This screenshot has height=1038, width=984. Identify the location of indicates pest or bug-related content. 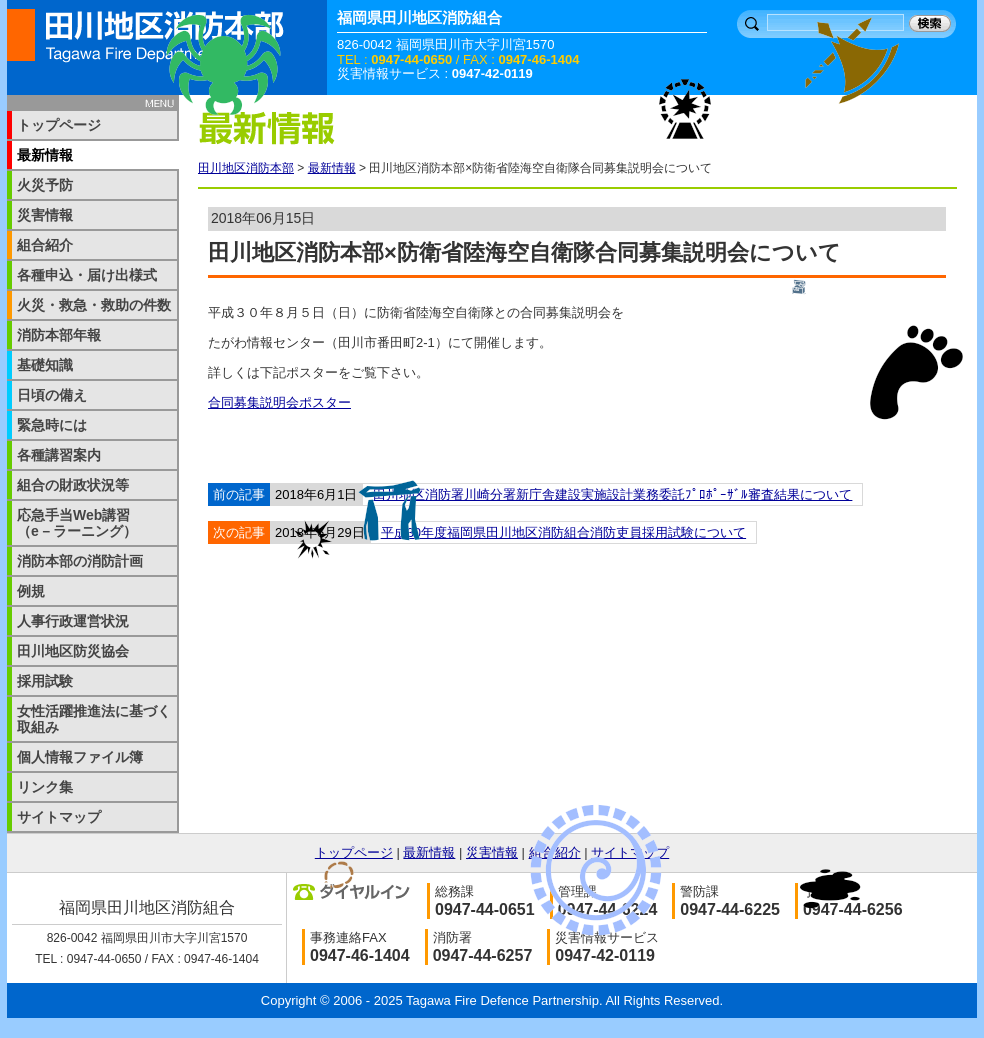
(223, 61).